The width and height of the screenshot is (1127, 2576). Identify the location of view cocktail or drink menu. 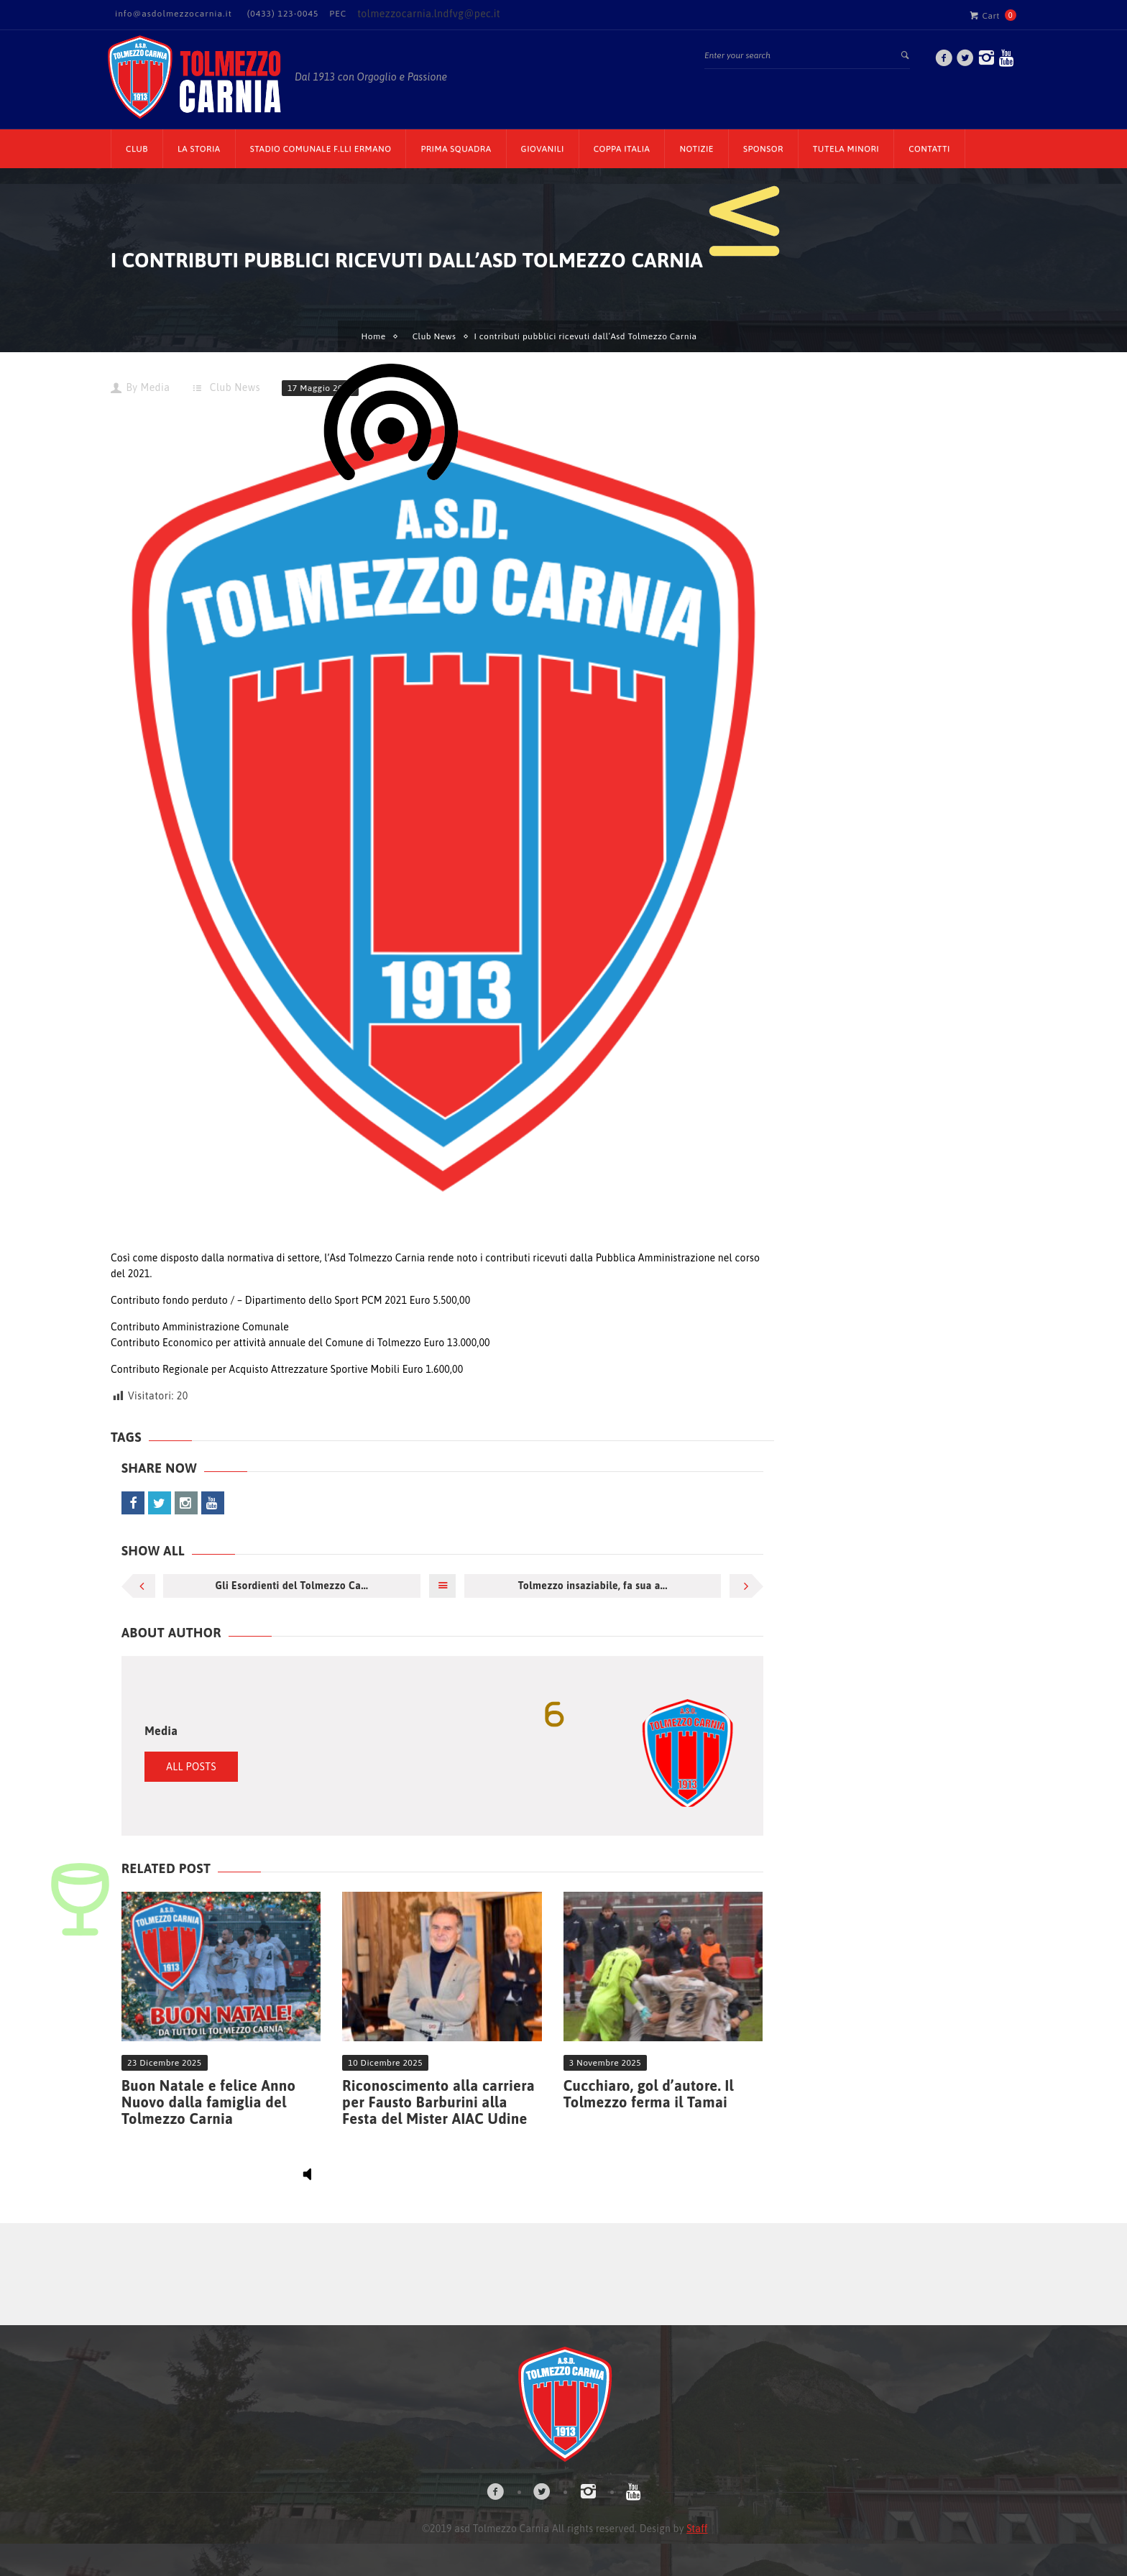
(80, 1899).